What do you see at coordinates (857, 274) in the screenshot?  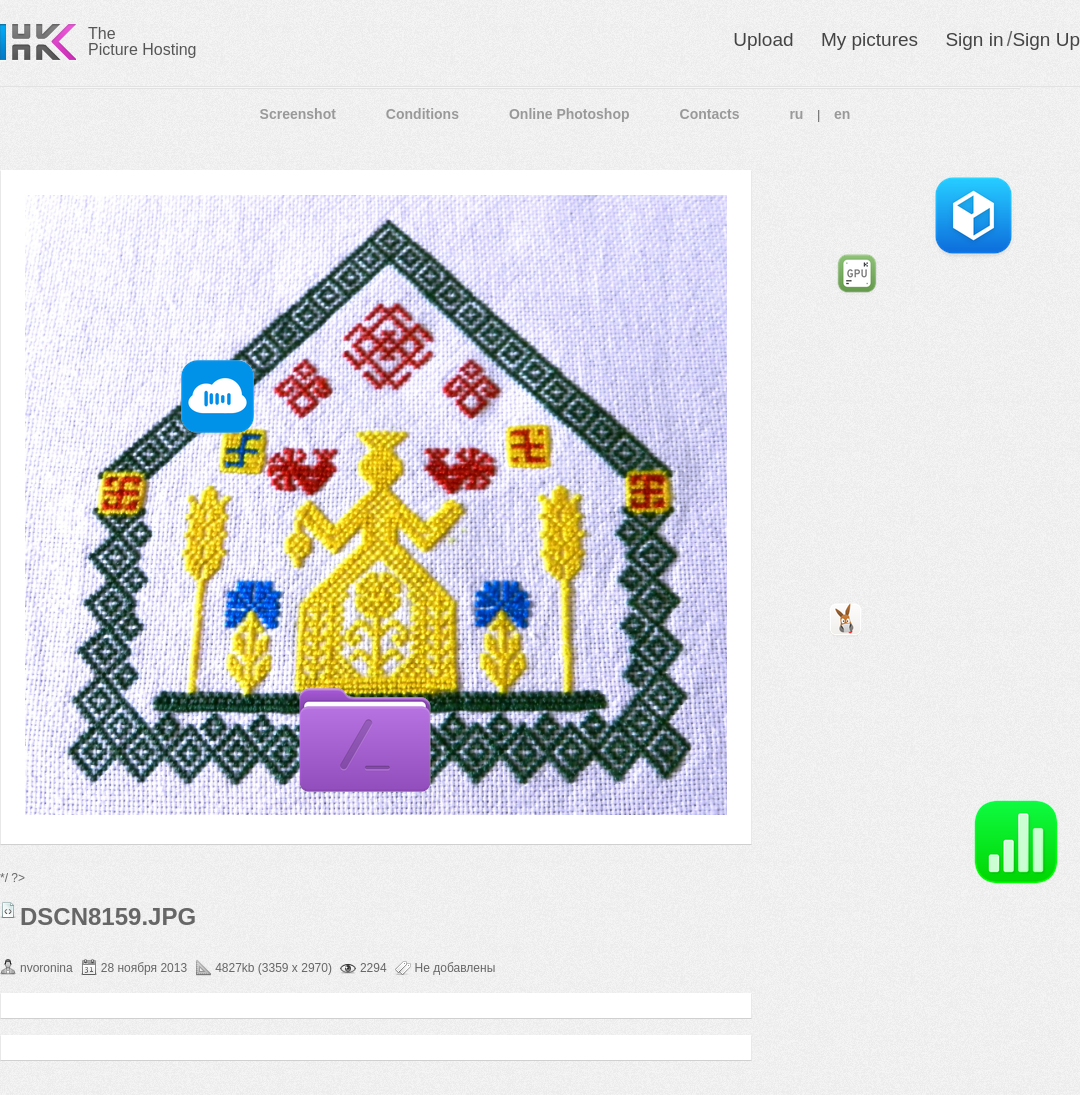 I see `open graphics driver settings` at bounding box center [857, 274].